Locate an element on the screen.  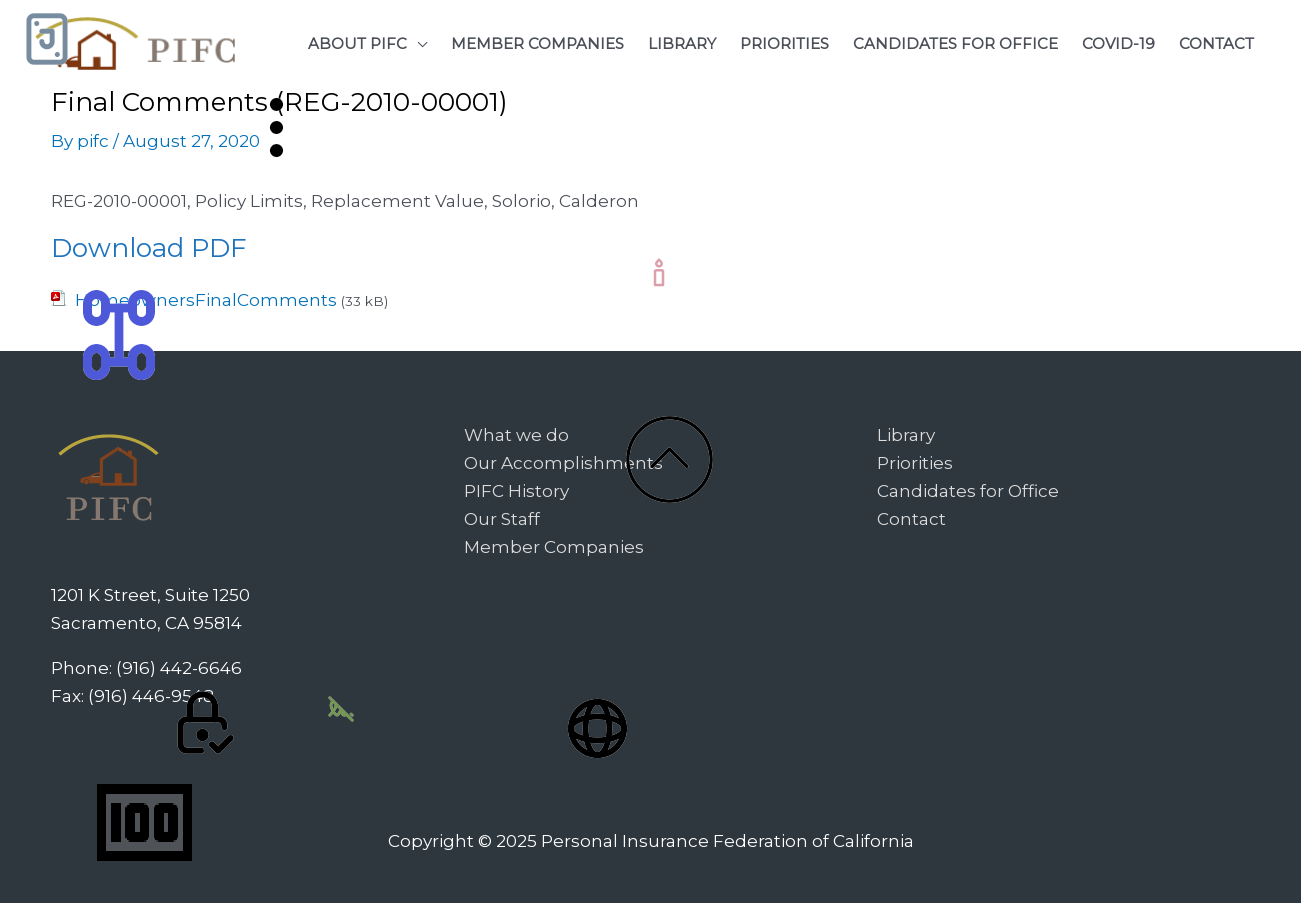
open more options menu is located at coordinates (276, 127).